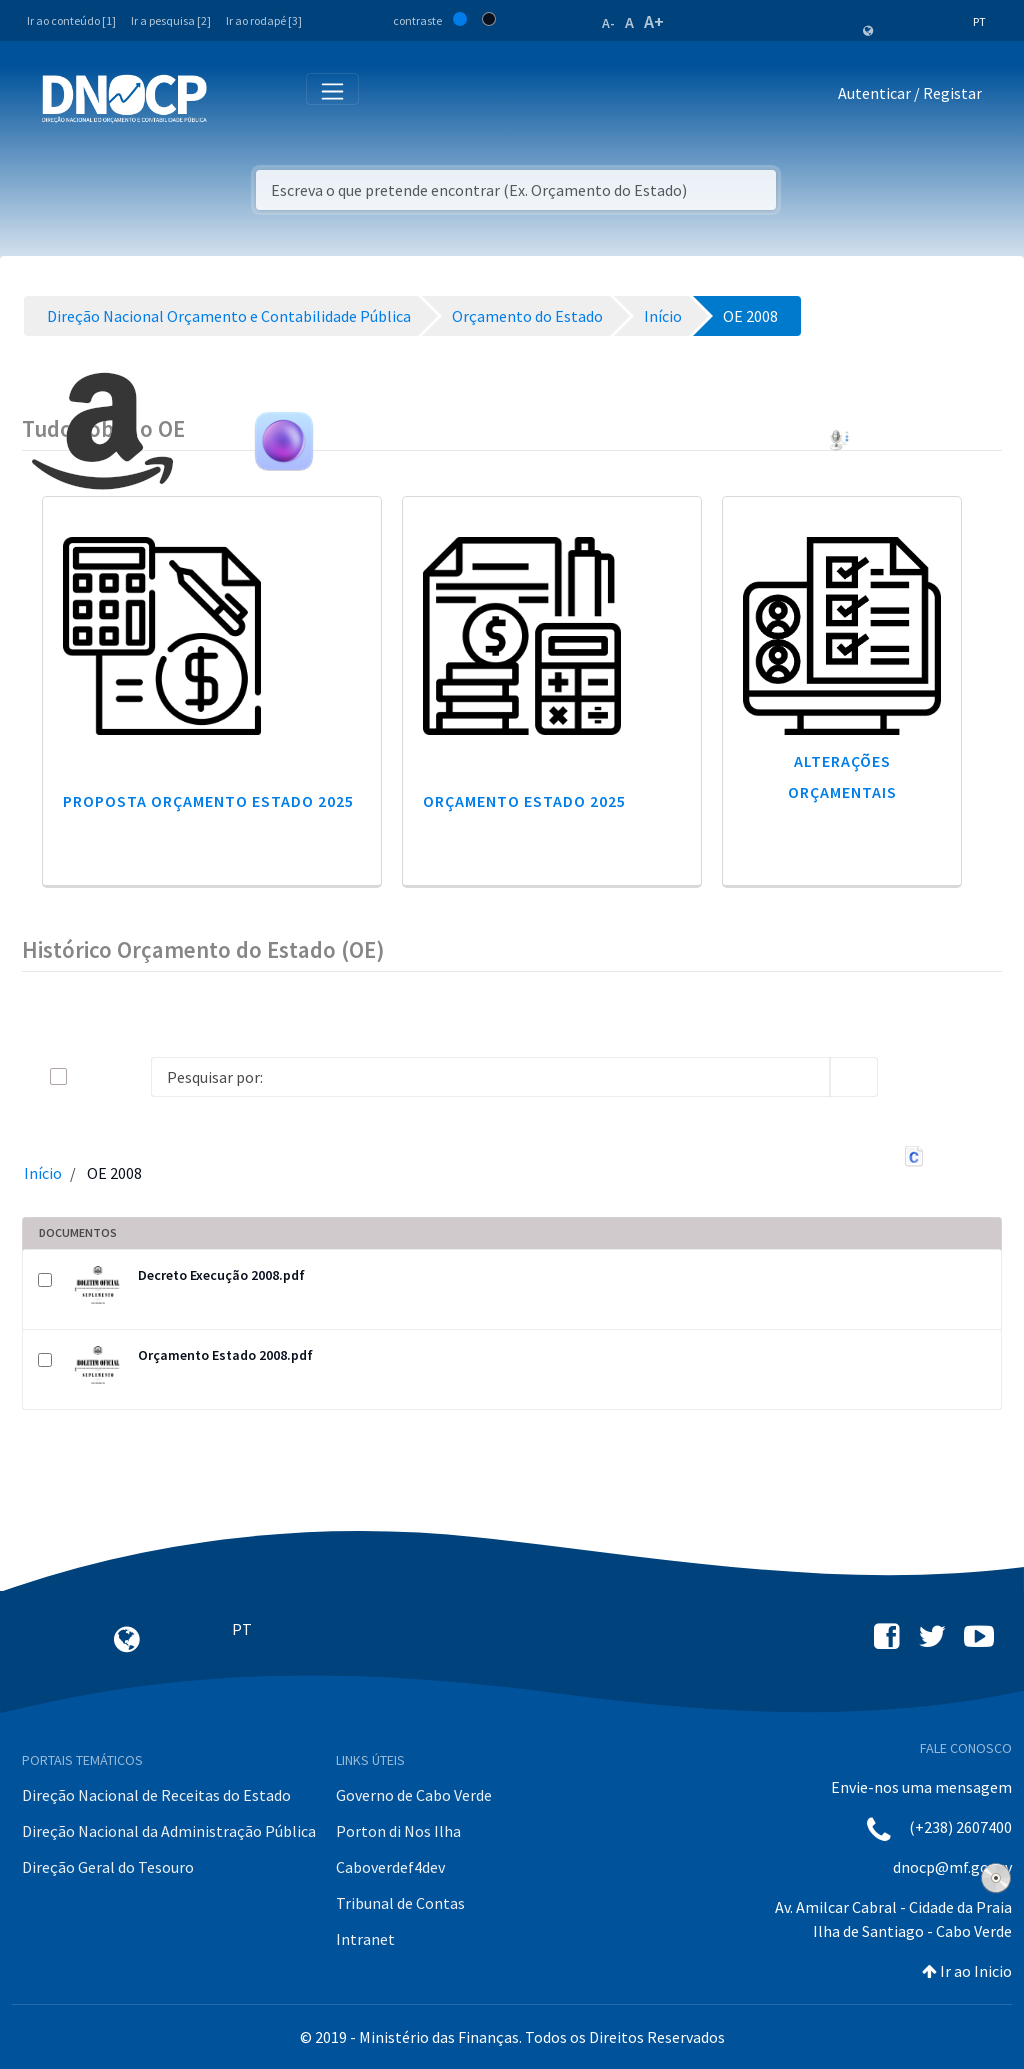  I want to click on access CD/DVD drive contents, so click(996, 1878).